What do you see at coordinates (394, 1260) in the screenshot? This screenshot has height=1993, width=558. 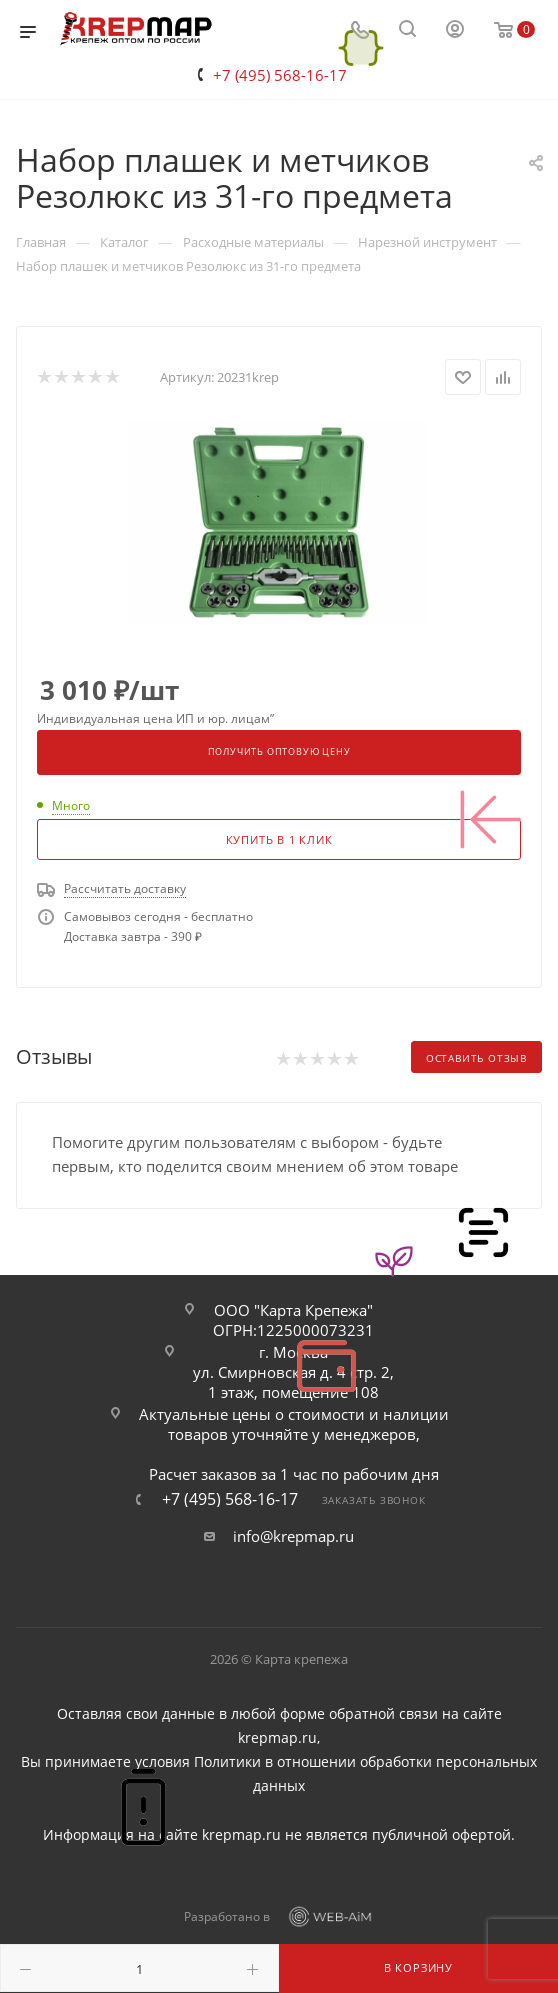 I see `view plant care or gardening features` at bounding box center [394, 1260].